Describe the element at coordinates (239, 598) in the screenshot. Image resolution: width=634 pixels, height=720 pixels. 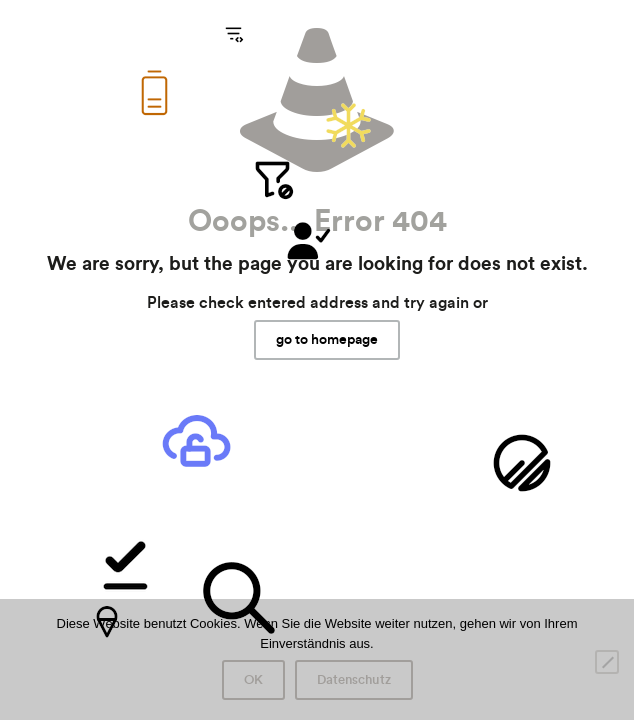
I see `search for content or items` at that location.